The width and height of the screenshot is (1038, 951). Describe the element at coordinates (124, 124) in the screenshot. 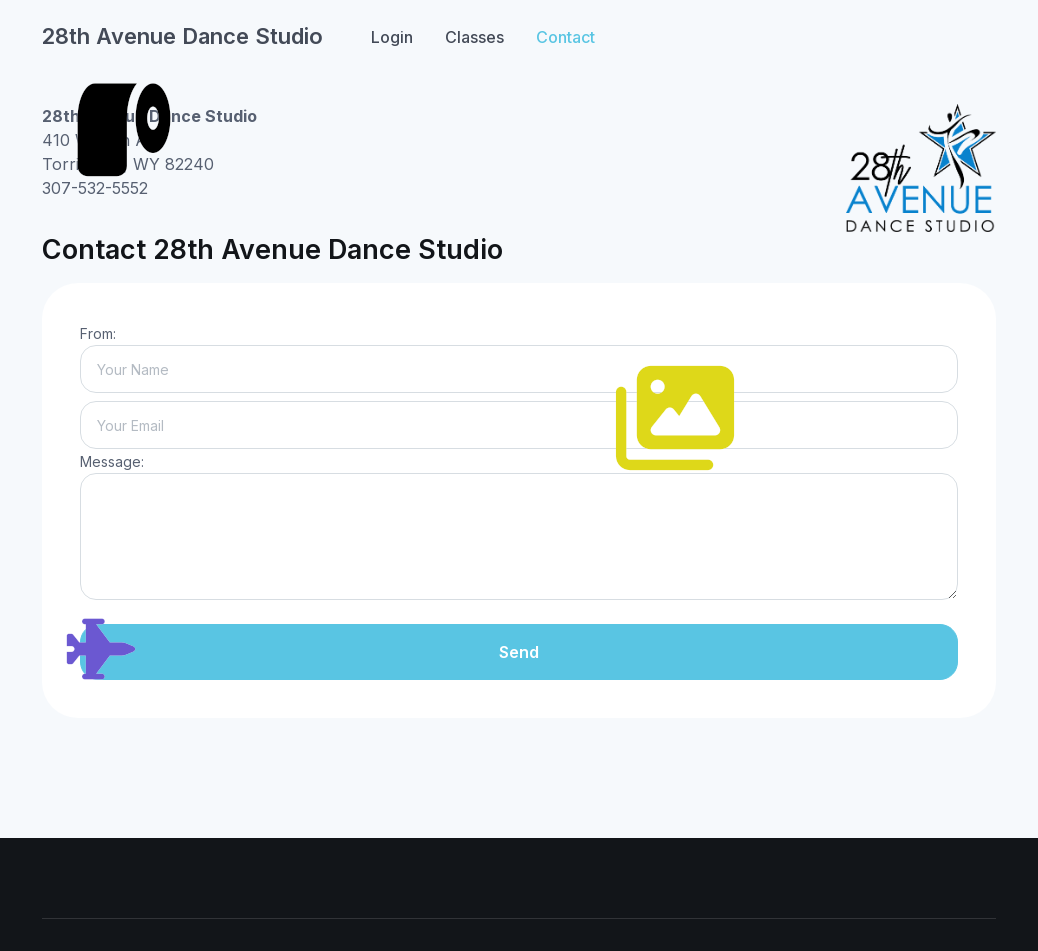

I see `indicates restroom or bathroom location` at that location.